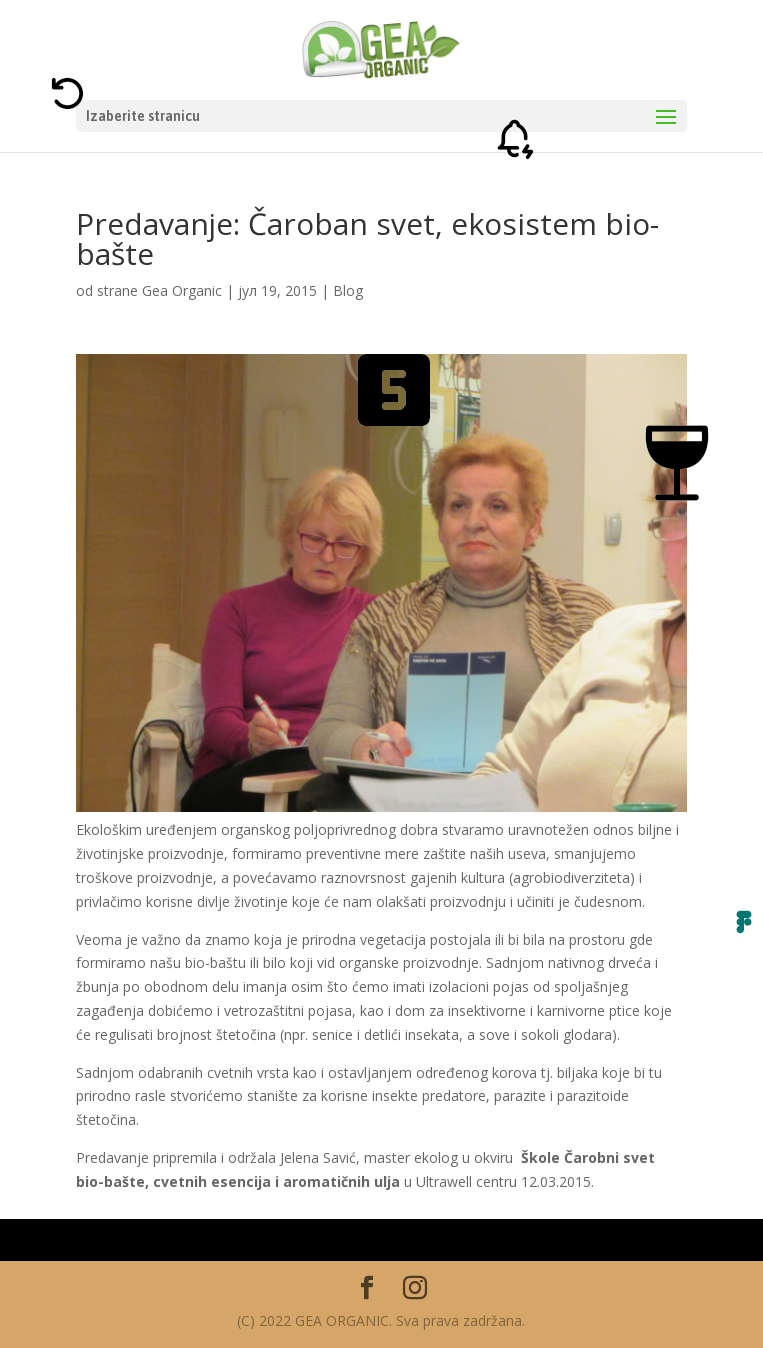  I want to click on browse wine selection or menu, so click(677, 463).